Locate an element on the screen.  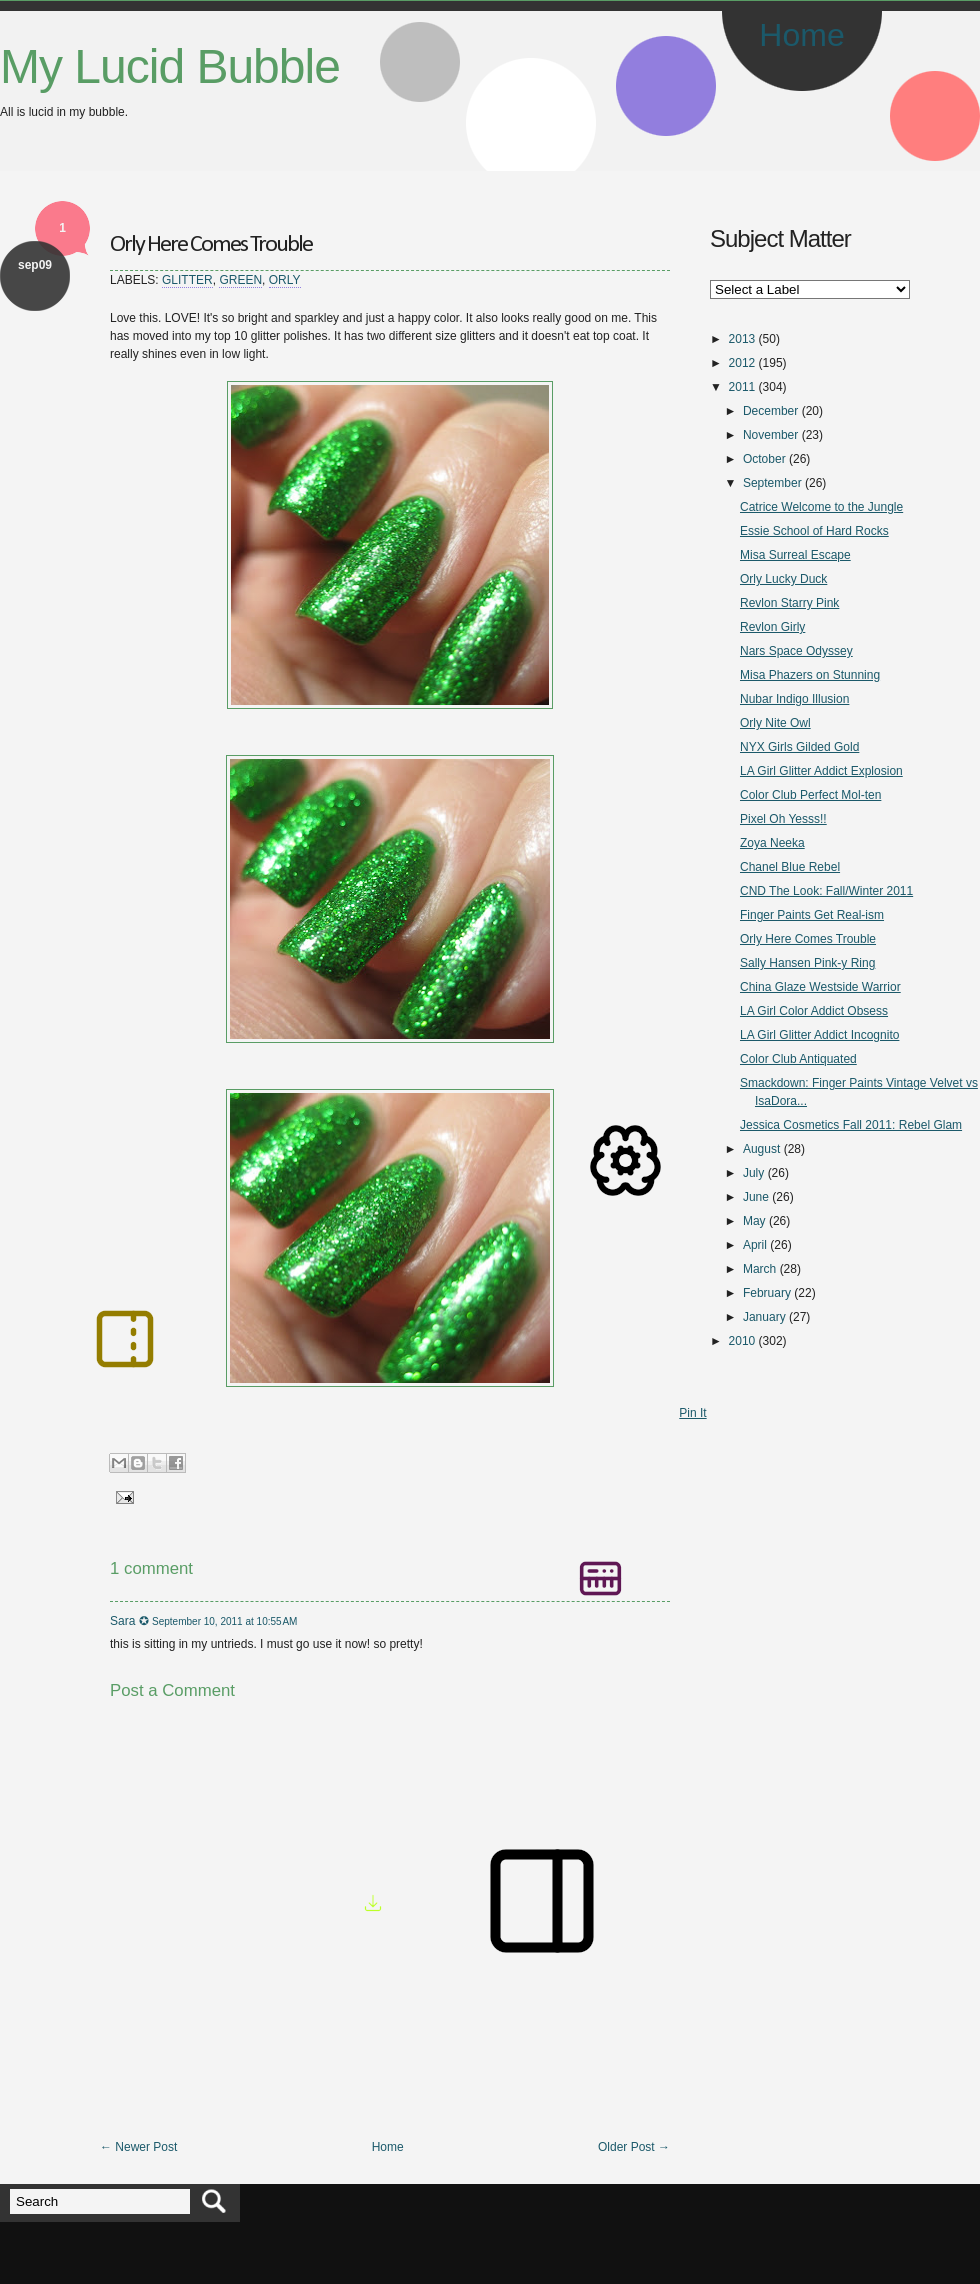
access AI or machine learning settings is located at coordinates (625, 1160).